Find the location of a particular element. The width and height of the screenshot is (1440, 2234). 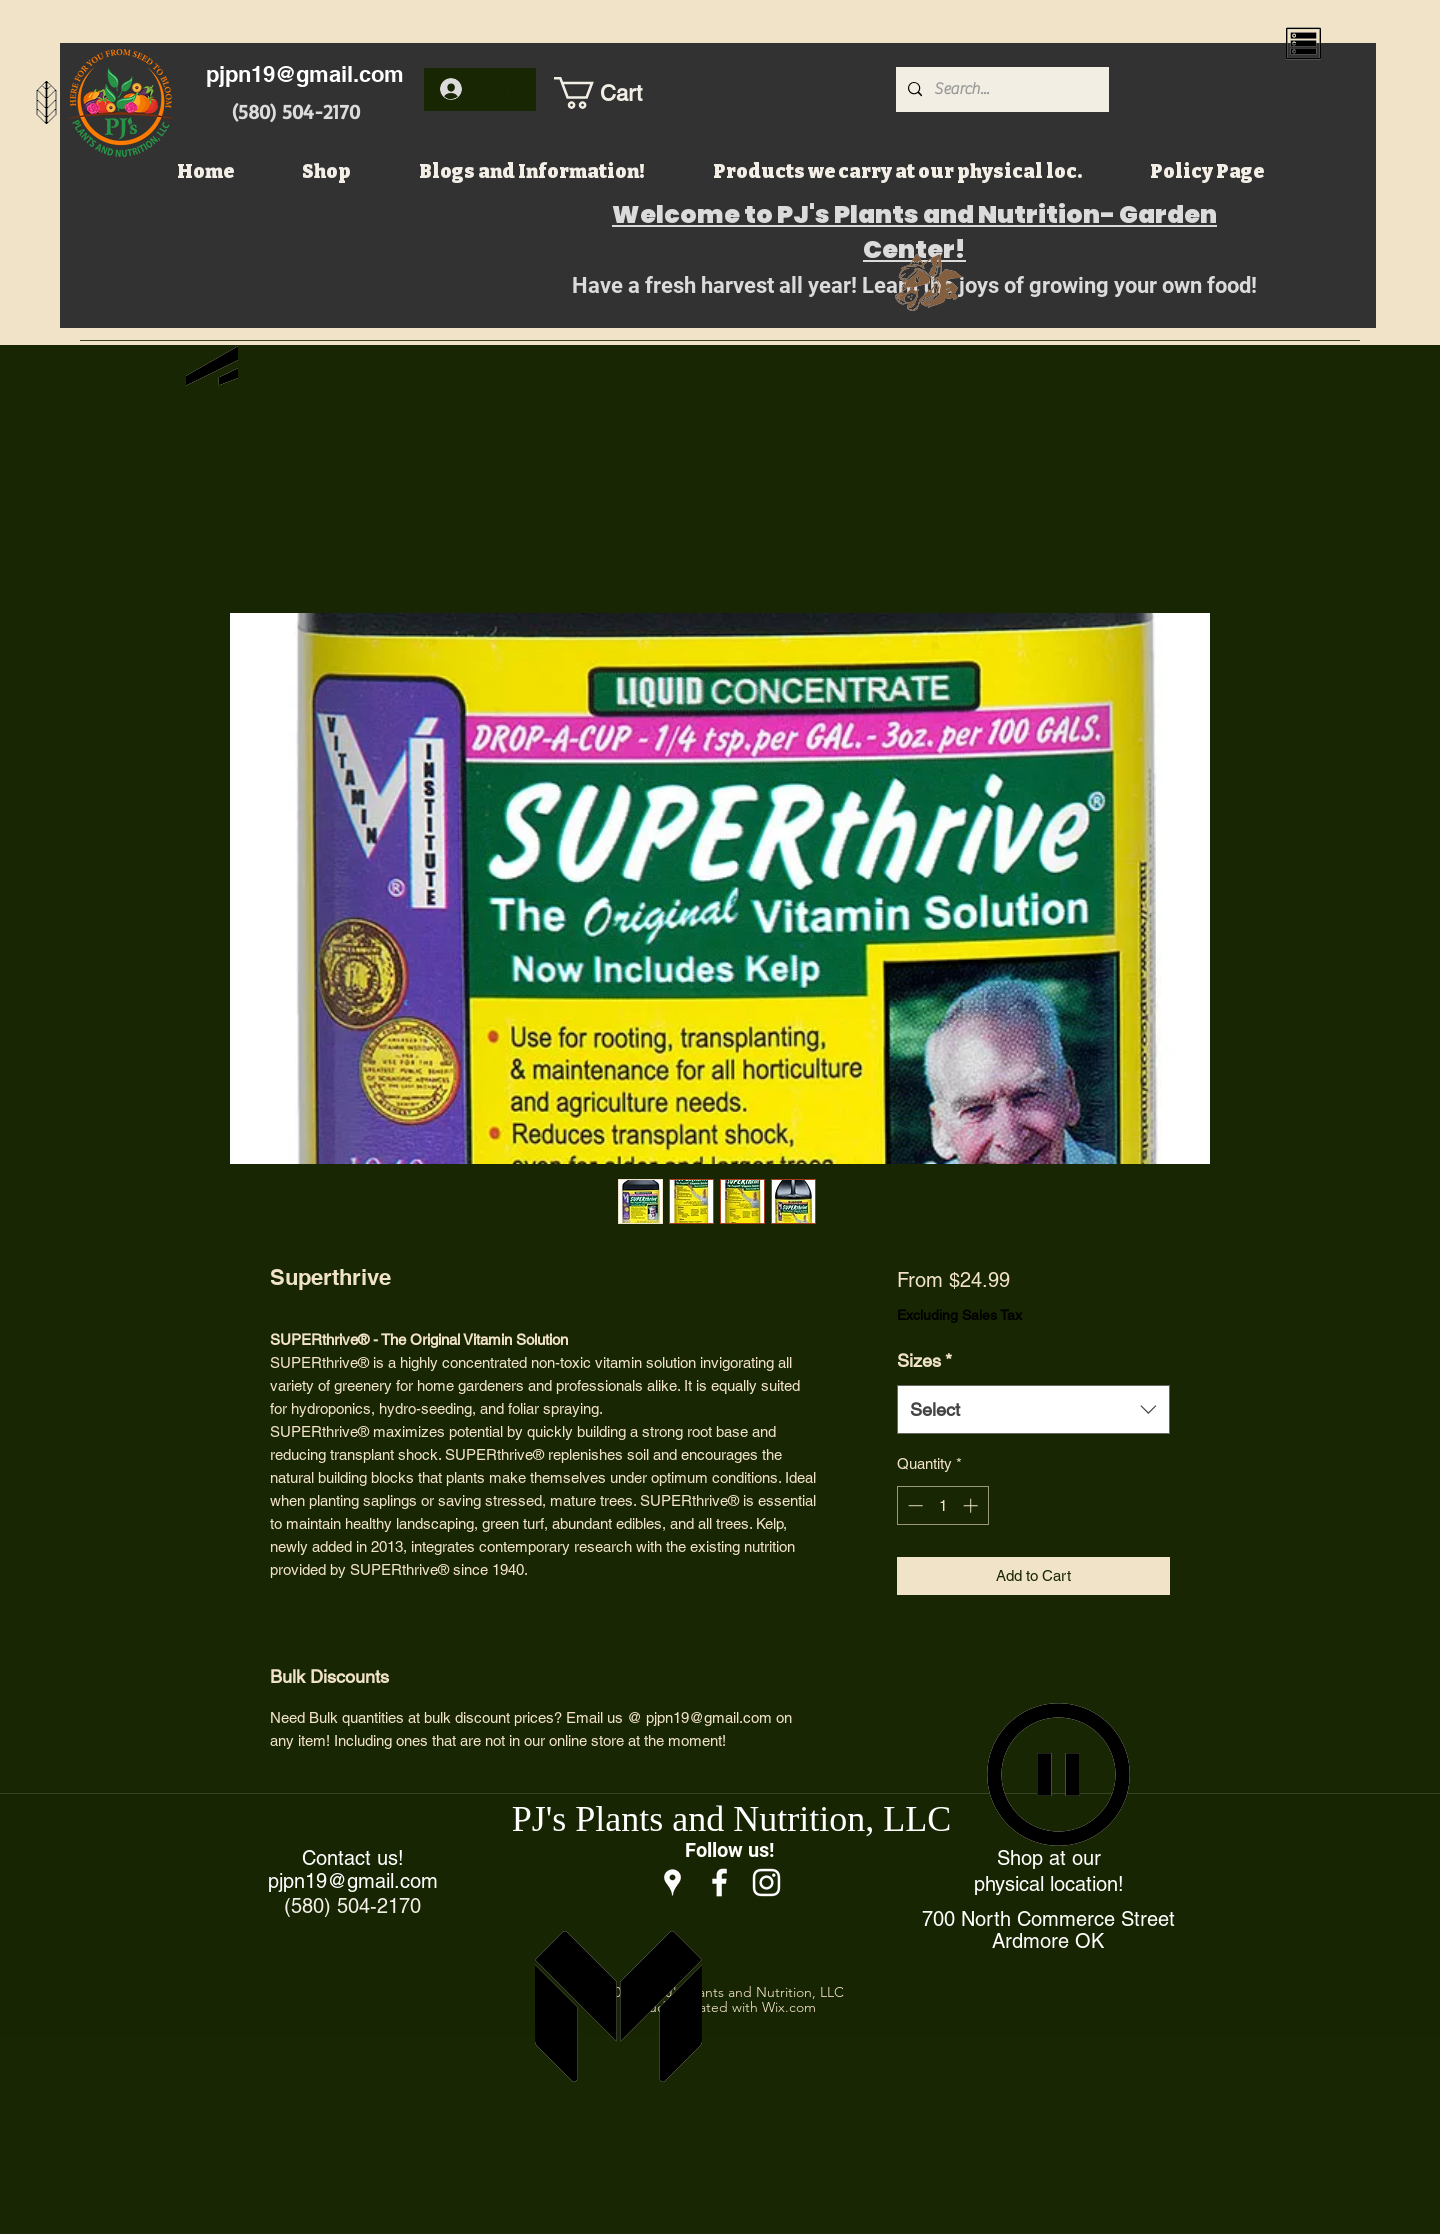

visit furaffinity website is located at coordinates (928, 282).